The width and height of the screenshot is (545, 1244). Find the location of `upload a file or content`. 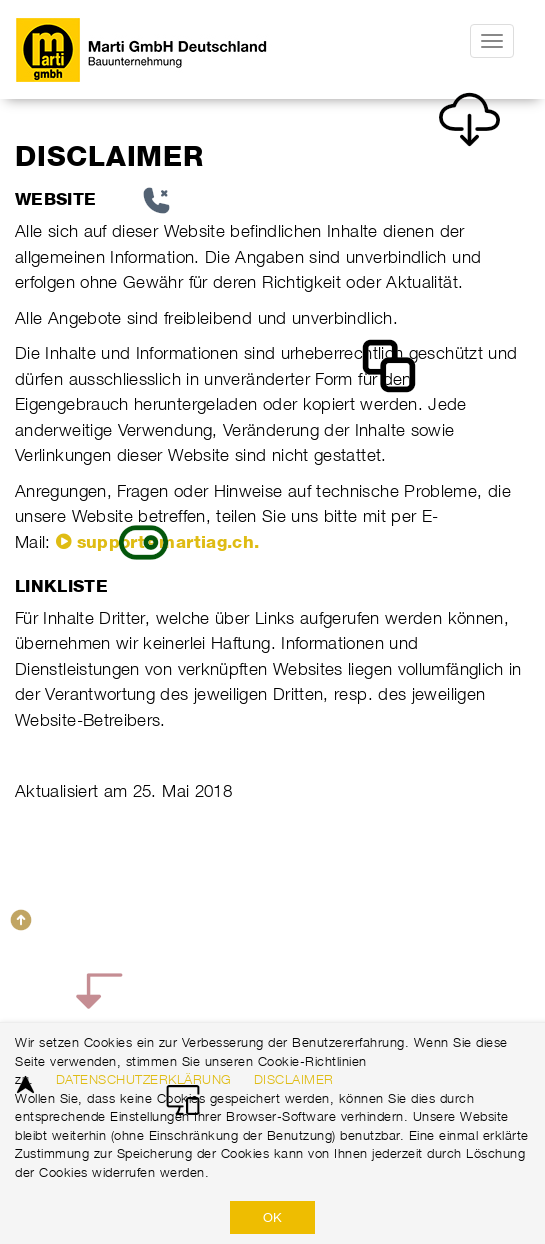

upload a file or content is located at coordinates (21, 920).